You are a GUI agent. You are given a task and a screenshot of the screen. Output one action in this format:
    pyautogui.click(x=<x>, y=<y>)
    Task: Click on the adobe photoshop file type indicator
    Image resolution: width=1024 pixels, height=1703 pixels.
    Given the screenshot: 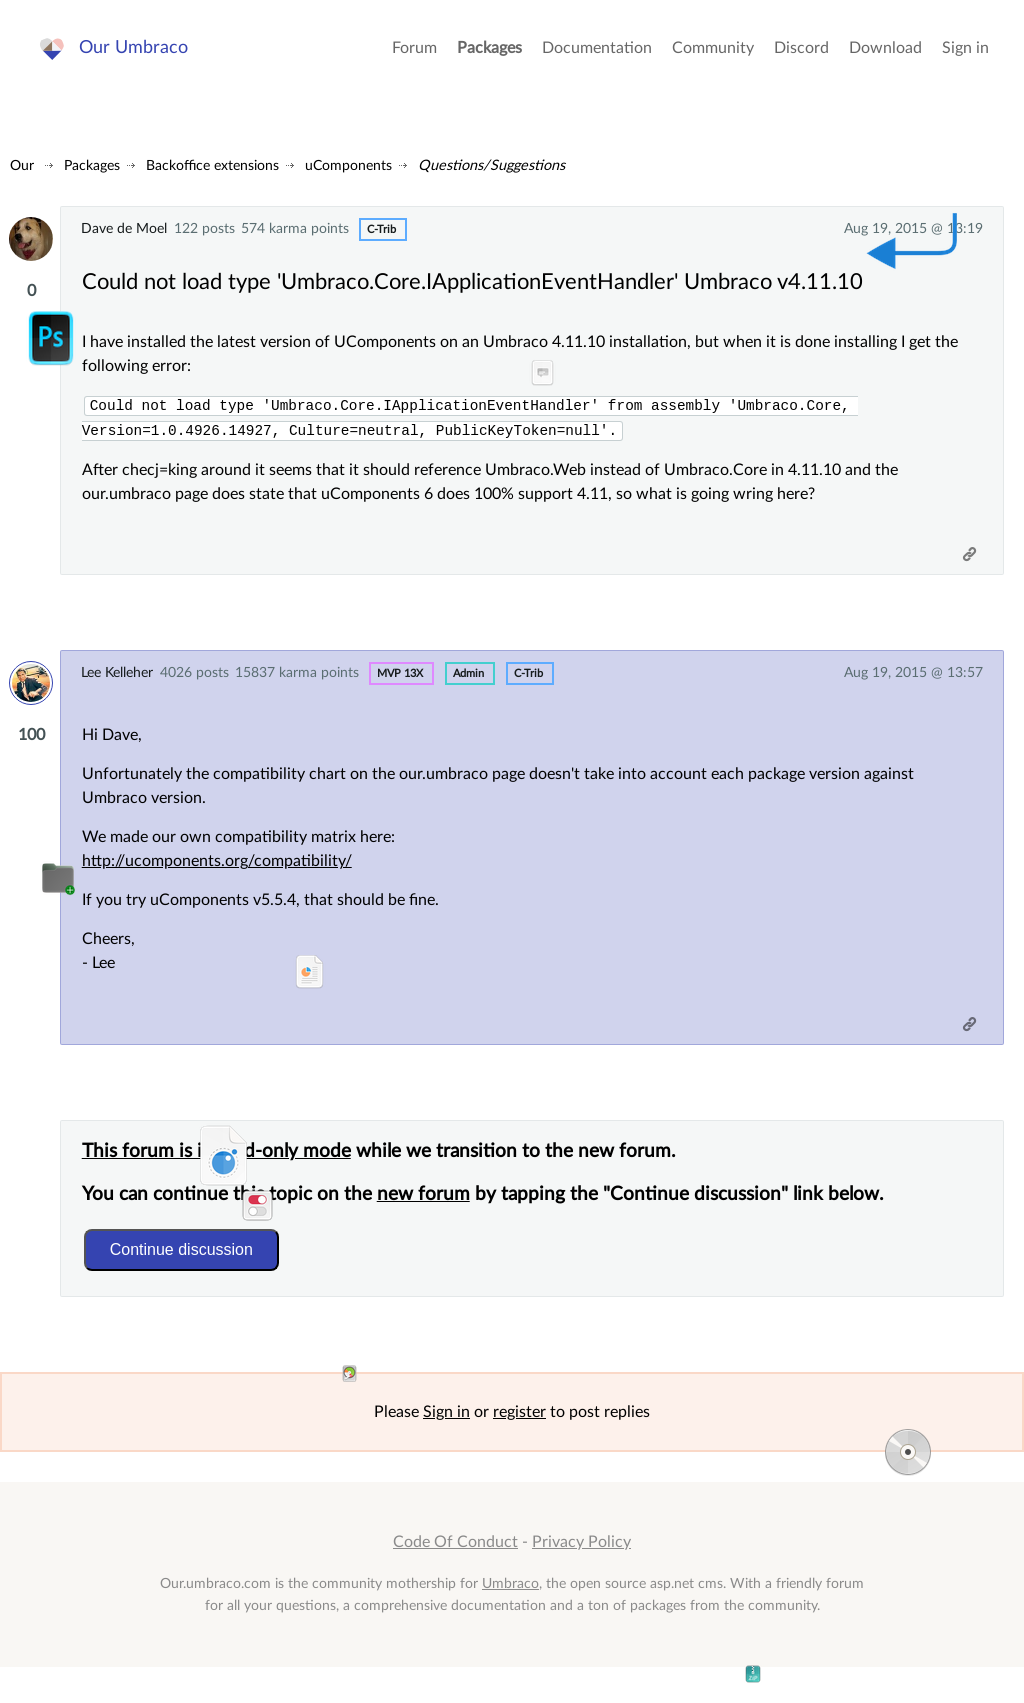 What is the action you would take?
    pyautogui.click(x=51, y=338)
    